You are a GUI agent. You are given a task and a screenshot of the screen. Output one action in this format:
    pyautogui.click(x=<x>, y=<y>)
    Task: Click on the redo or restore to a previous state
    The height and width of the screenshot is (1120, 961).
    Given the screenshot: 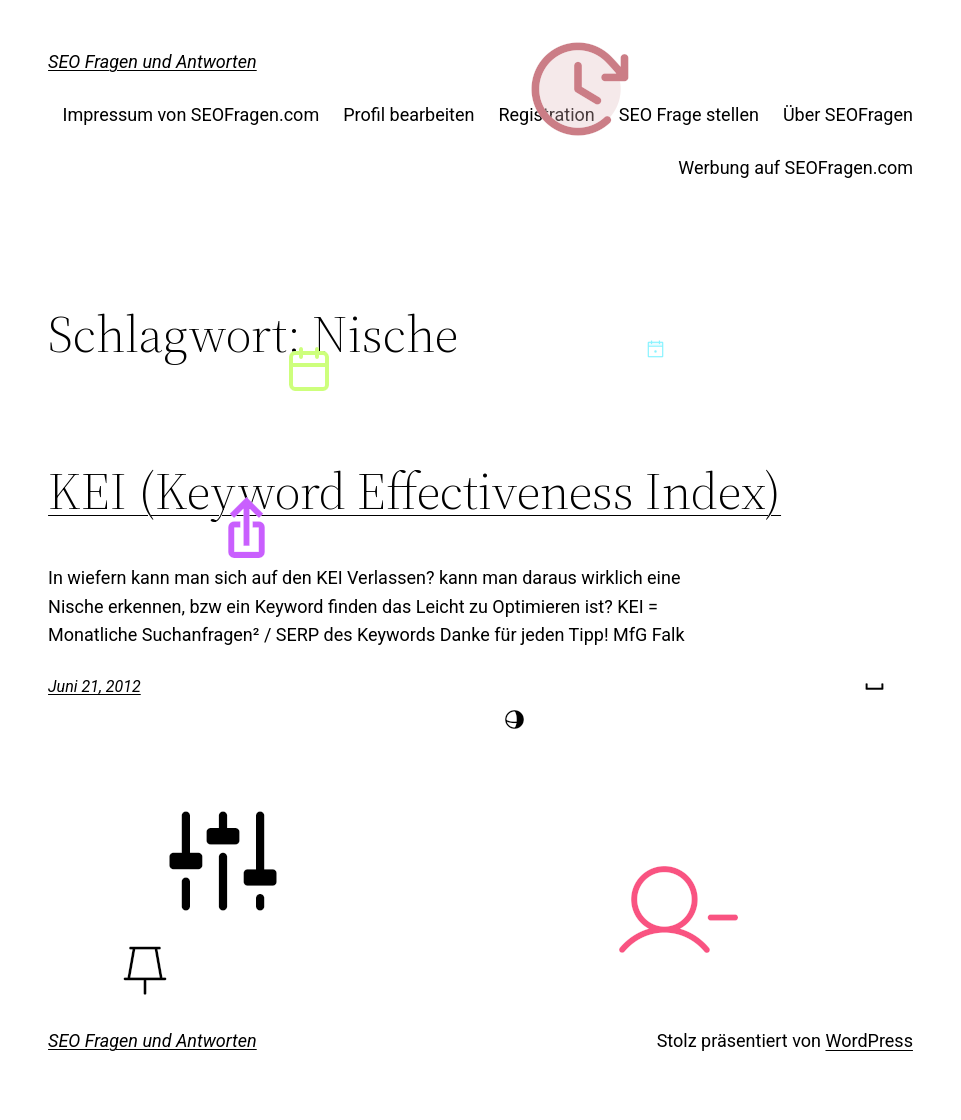 What is the action you would take?
    pyautogui.click(x=578, y=89)
    